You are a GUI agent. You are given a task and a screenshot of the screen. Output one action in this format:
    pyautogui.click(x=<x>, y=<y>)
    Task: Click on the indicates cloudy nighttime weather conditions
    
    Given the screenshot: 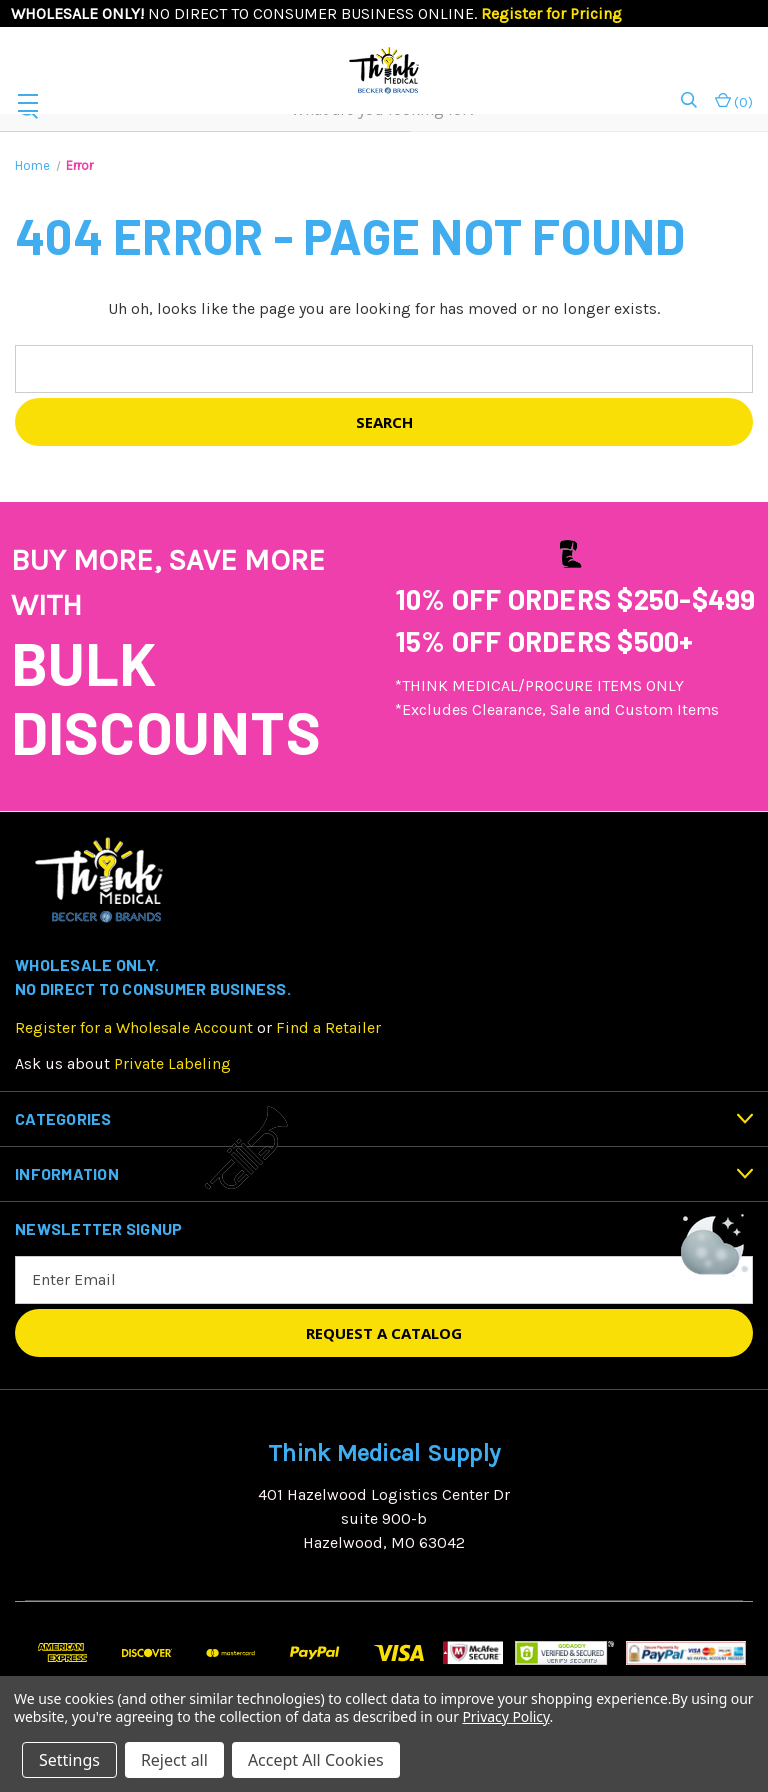 What is the action you would take?
    pyautogui.click(x=714, y=1245)
    